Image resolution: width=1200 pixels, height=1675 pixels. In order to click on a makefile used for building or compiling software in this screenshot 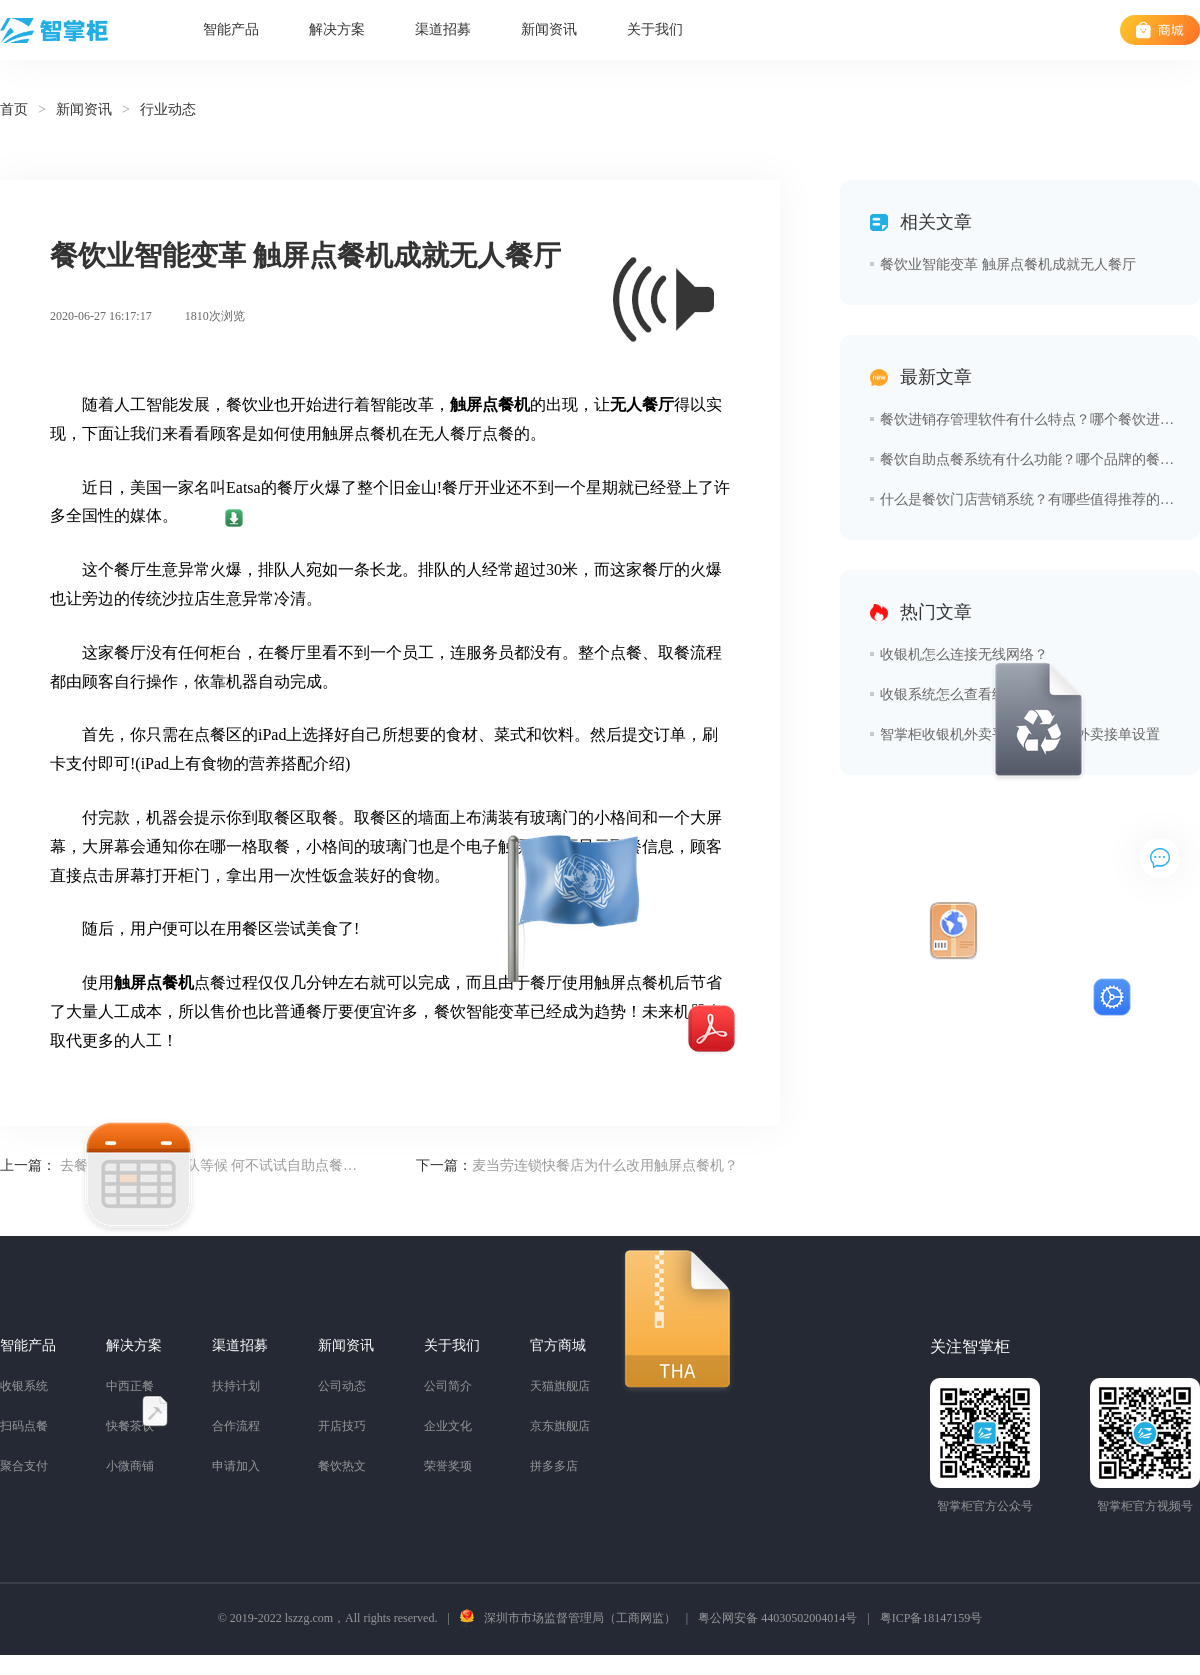, I will do `click(155, 1411)`.